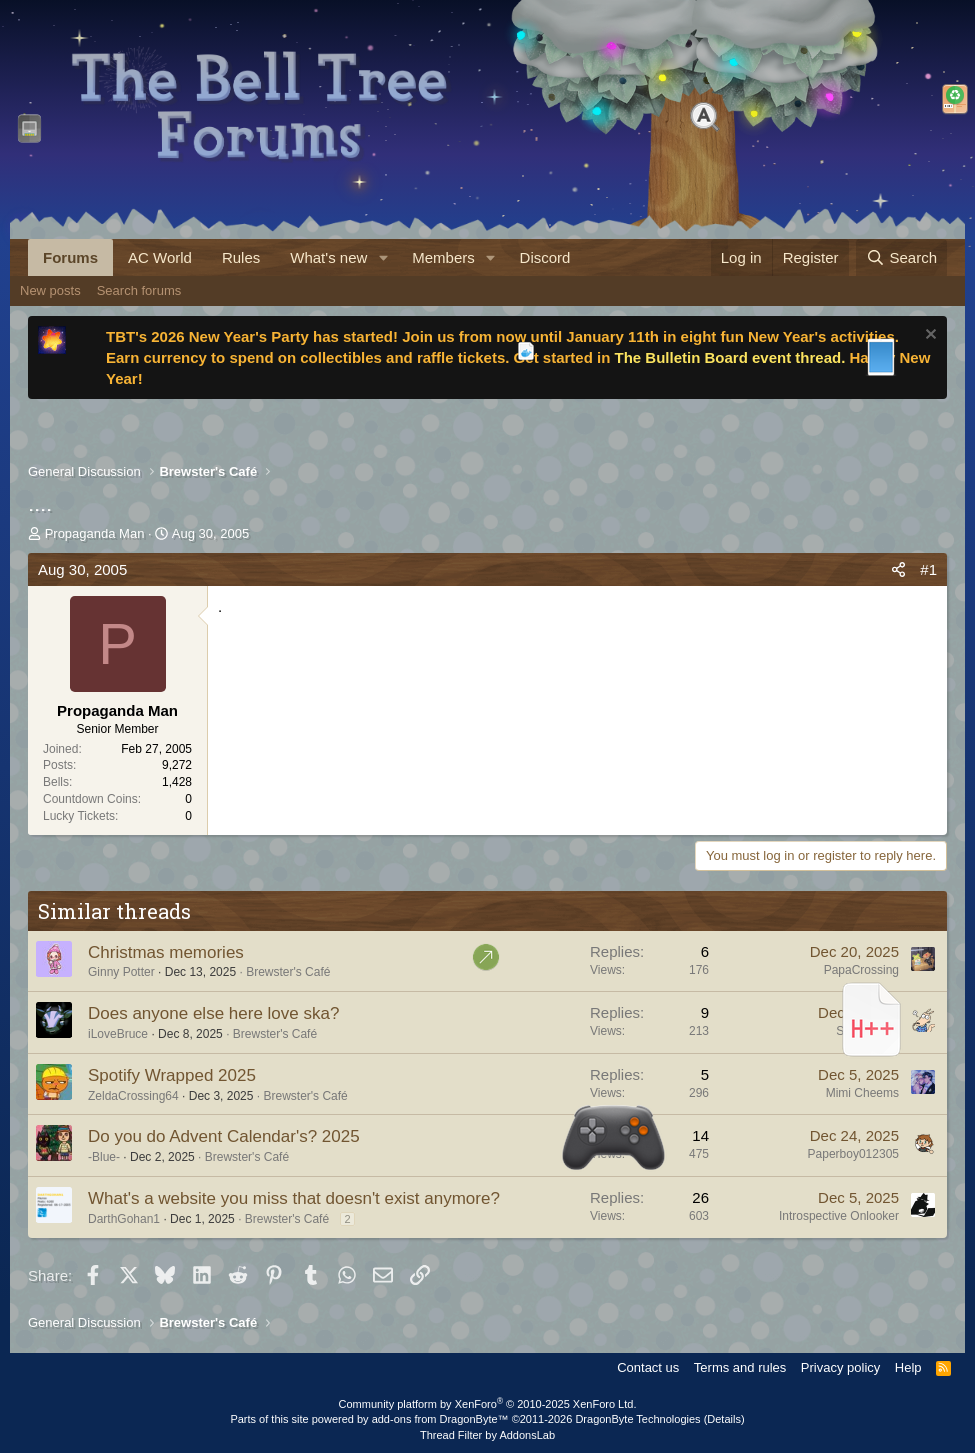 Image resolution: width=975 pixels, height=1453 pixels. Describe the element at coordinates (881, 357) in the screenshot. I see `connected ipad pro device` at that location.